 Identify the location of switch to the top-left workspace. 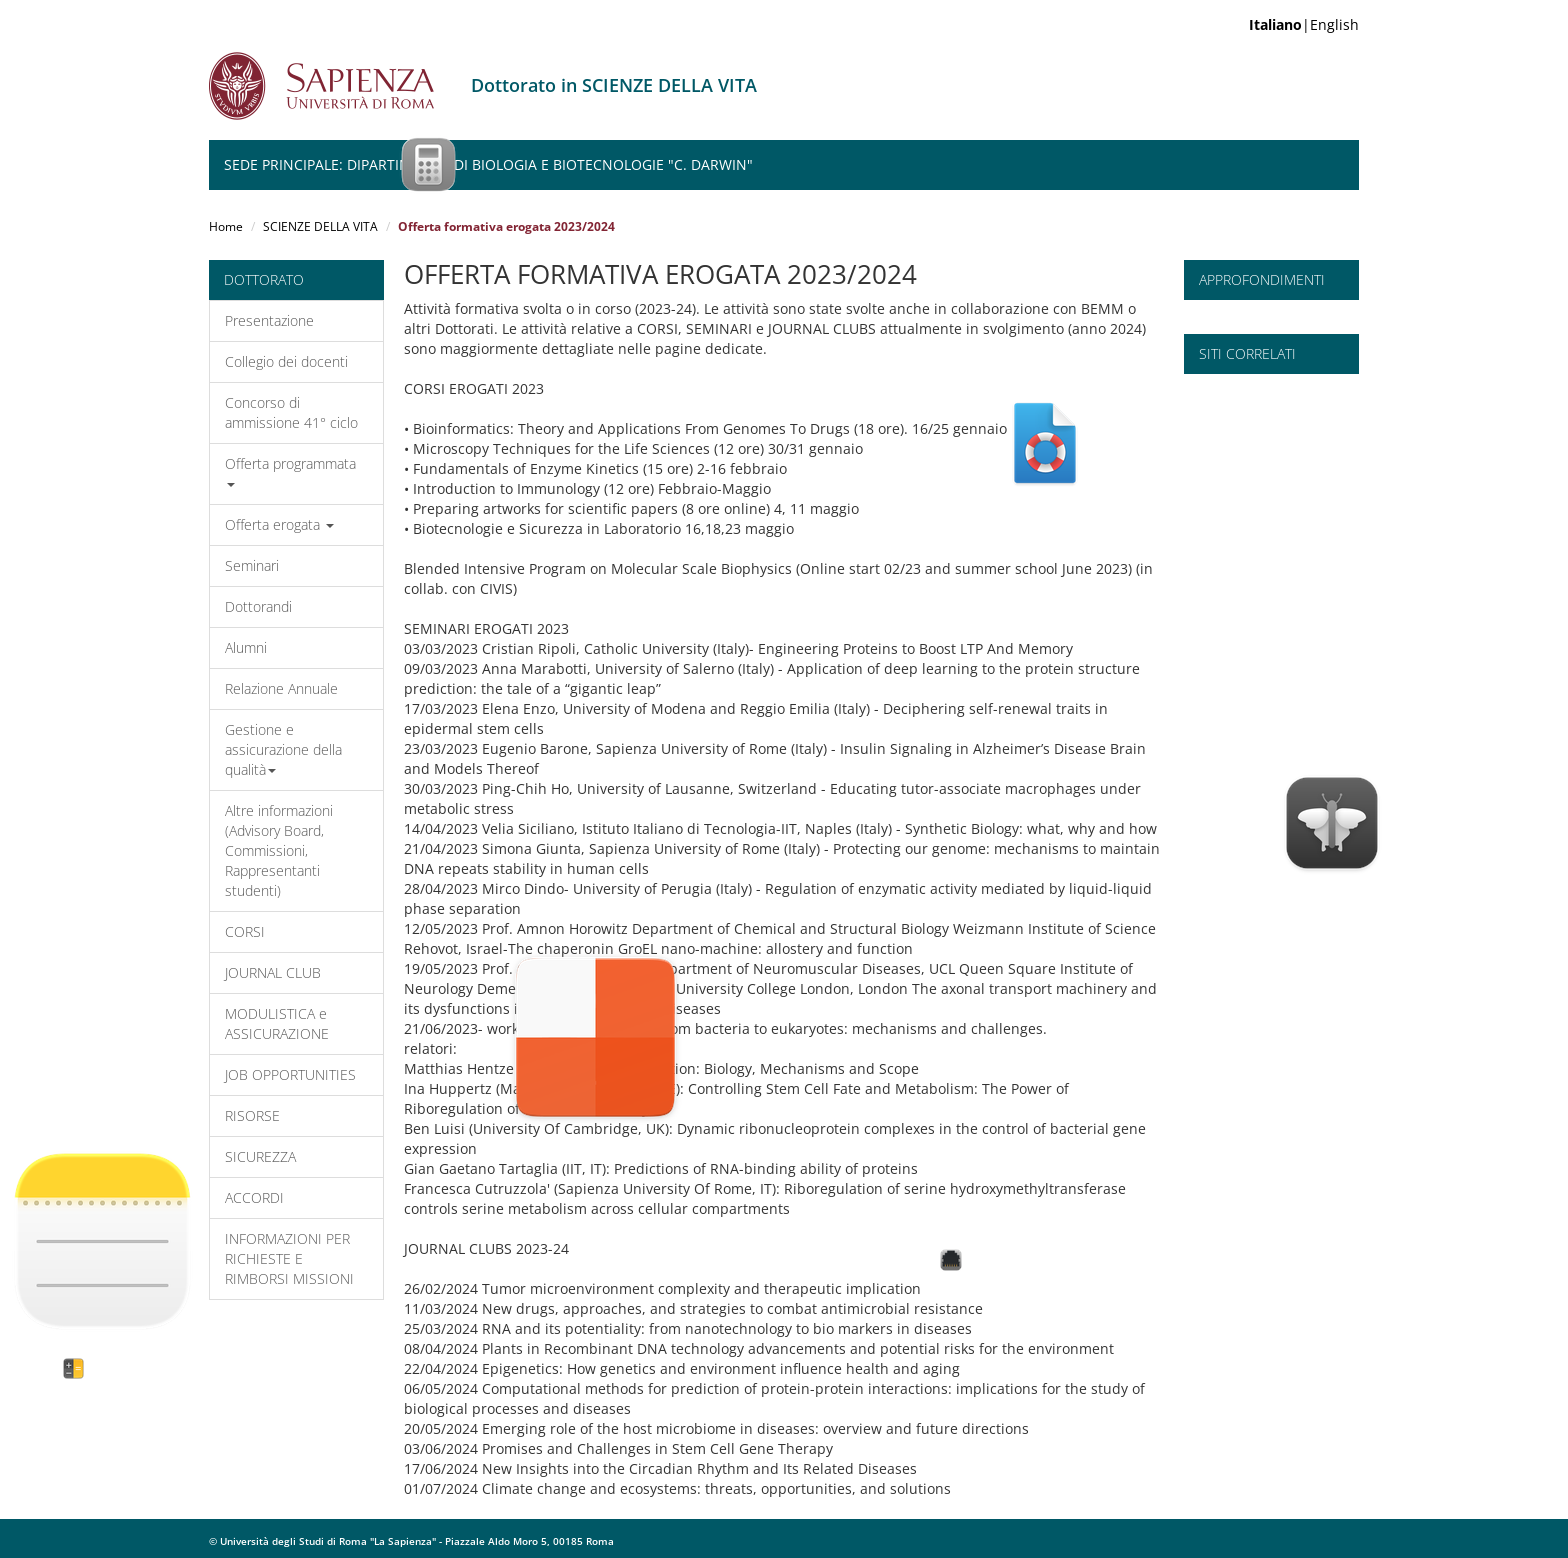
(595, 1037).